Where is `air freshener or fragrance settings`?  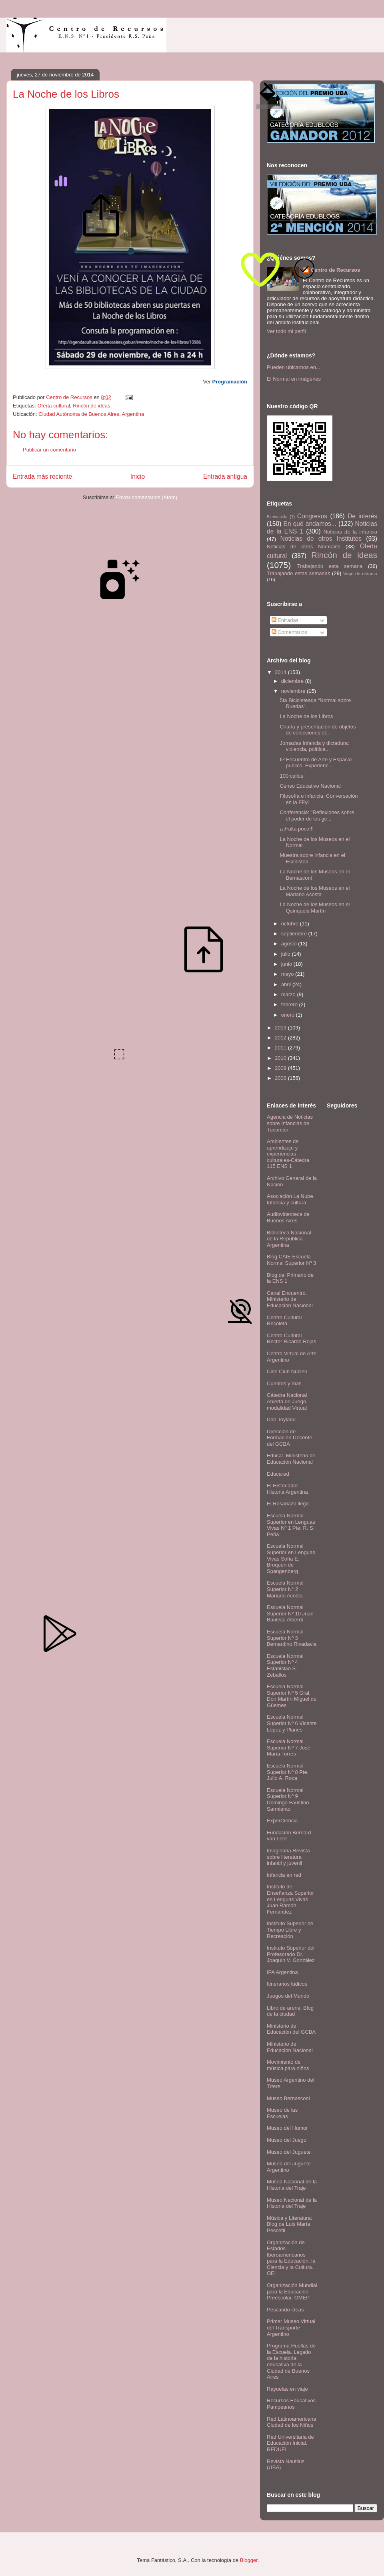 air freshener or fragrance settings is located at coordinates (117, 579).